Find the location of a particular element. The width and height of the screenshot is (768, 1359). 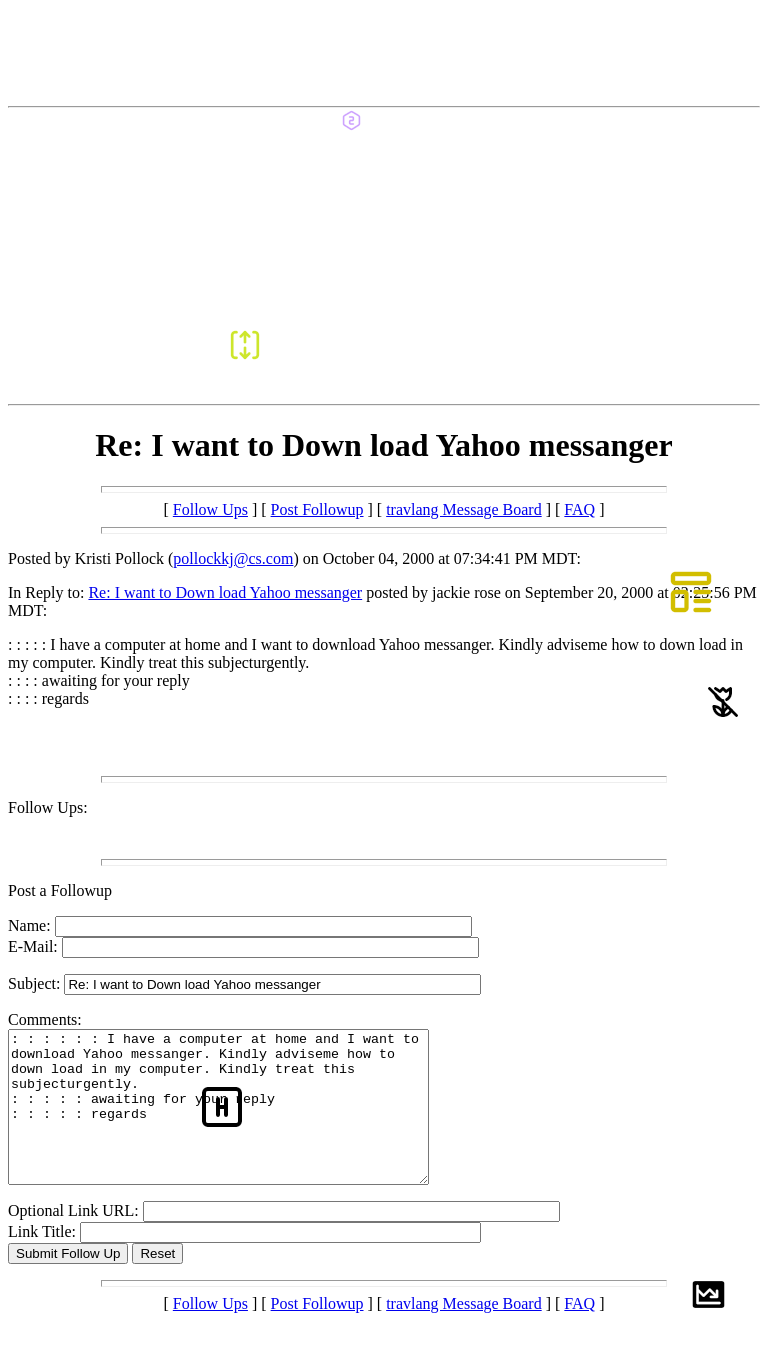

step 2 in a multi-step process is located at coordinates (351, 120).